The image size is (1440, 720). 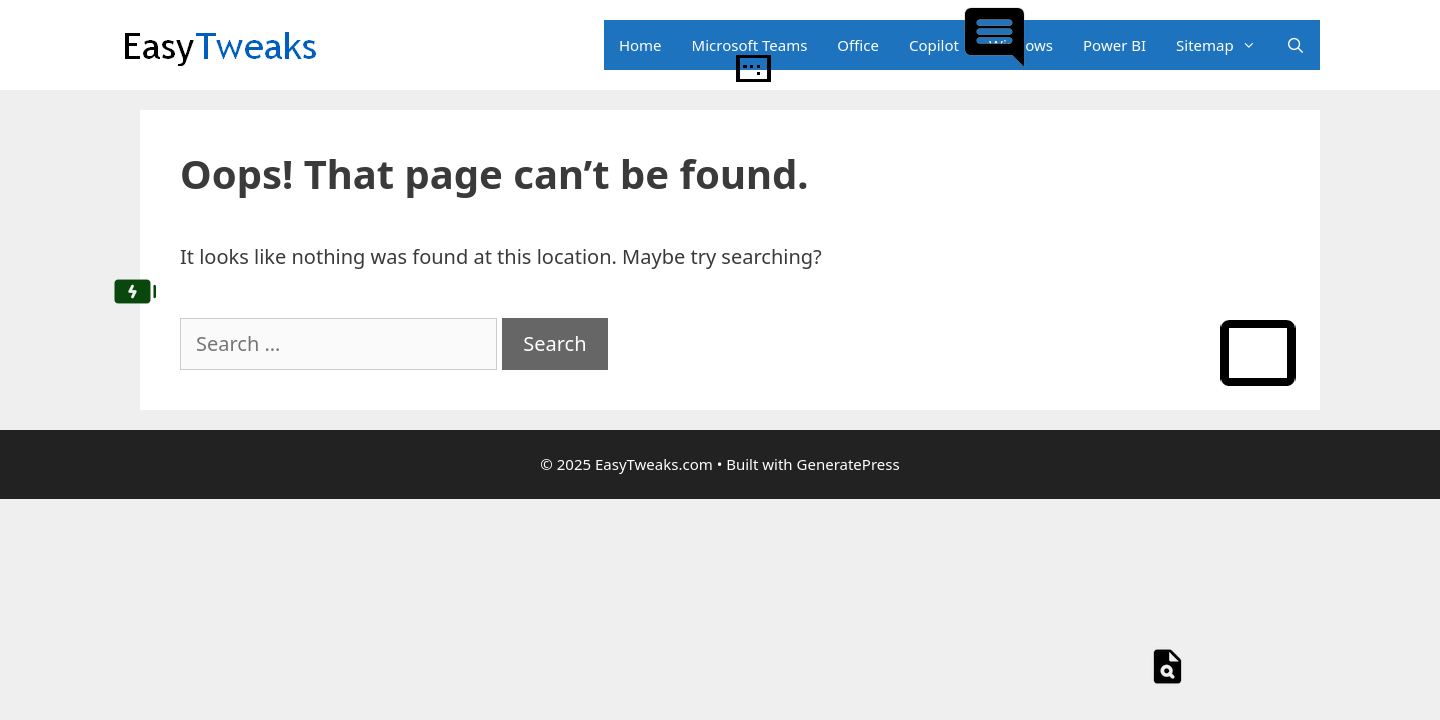 I want to click on indicates device is currently charging, so click(x=134, y=291).